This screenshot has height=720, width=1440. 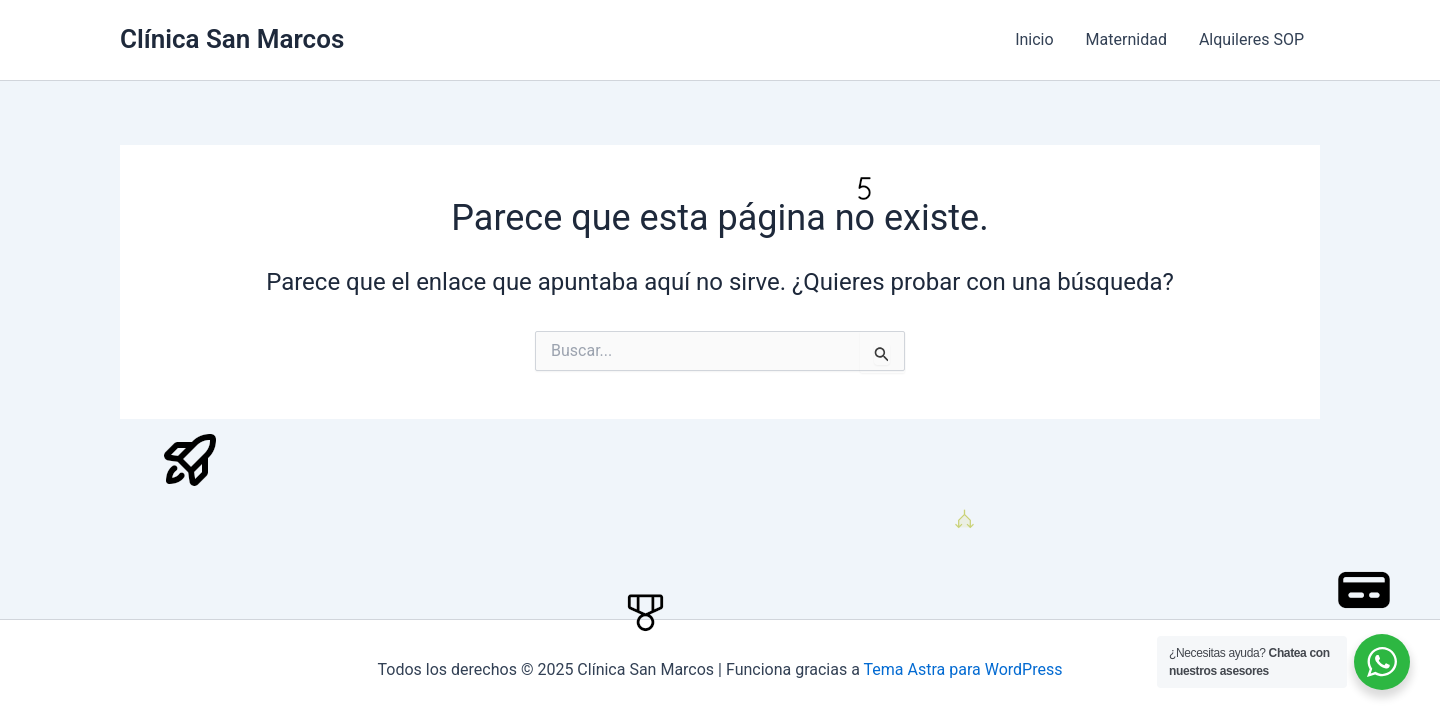 What do you see at coordinates (864, 188) in the screenshot?
I see `indicates the number five in a list or sequence` at bounding box center [864, 188].